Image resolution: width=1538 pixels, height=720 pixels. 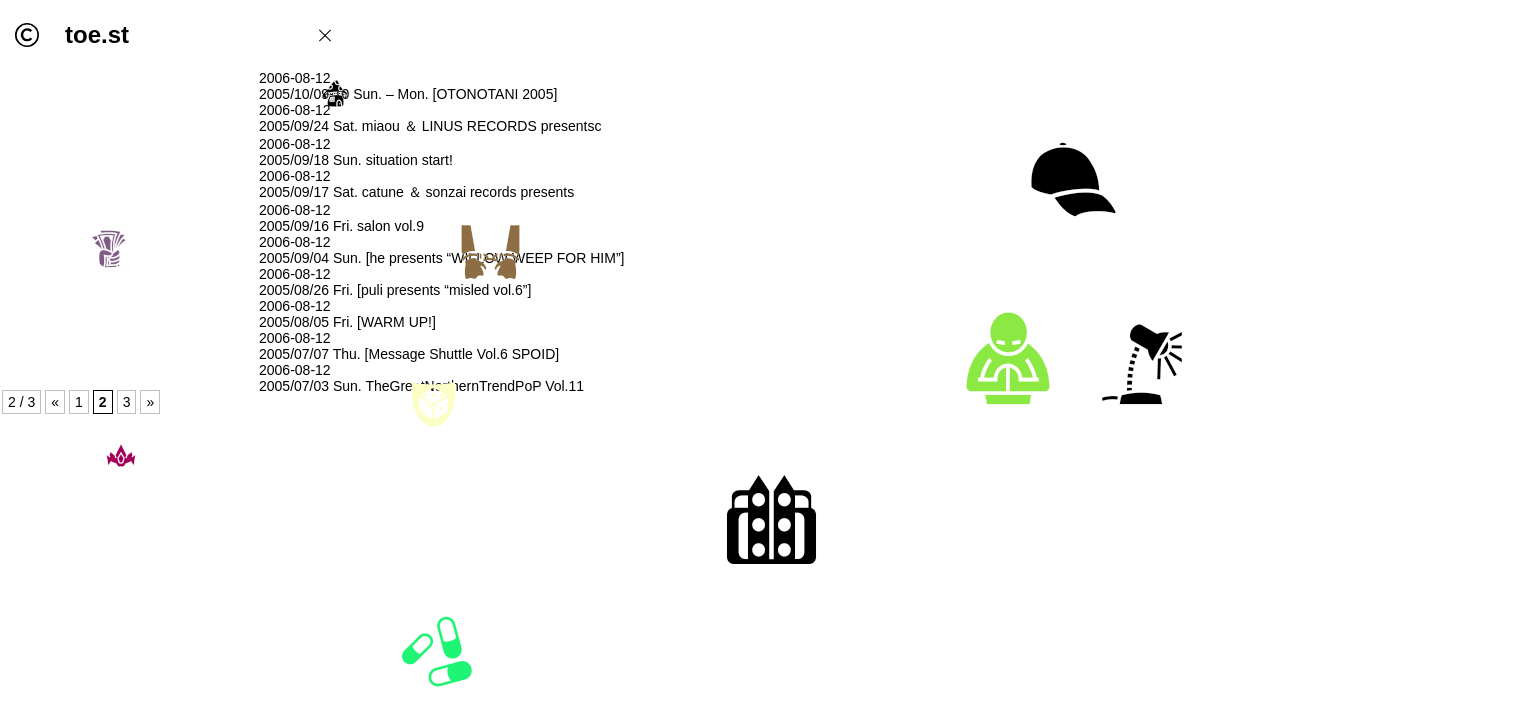 What do you see at coordinates (490, 254) in the screenshot?
I see `indicates a restricted or locked account status` at bounding box center [490, 254].